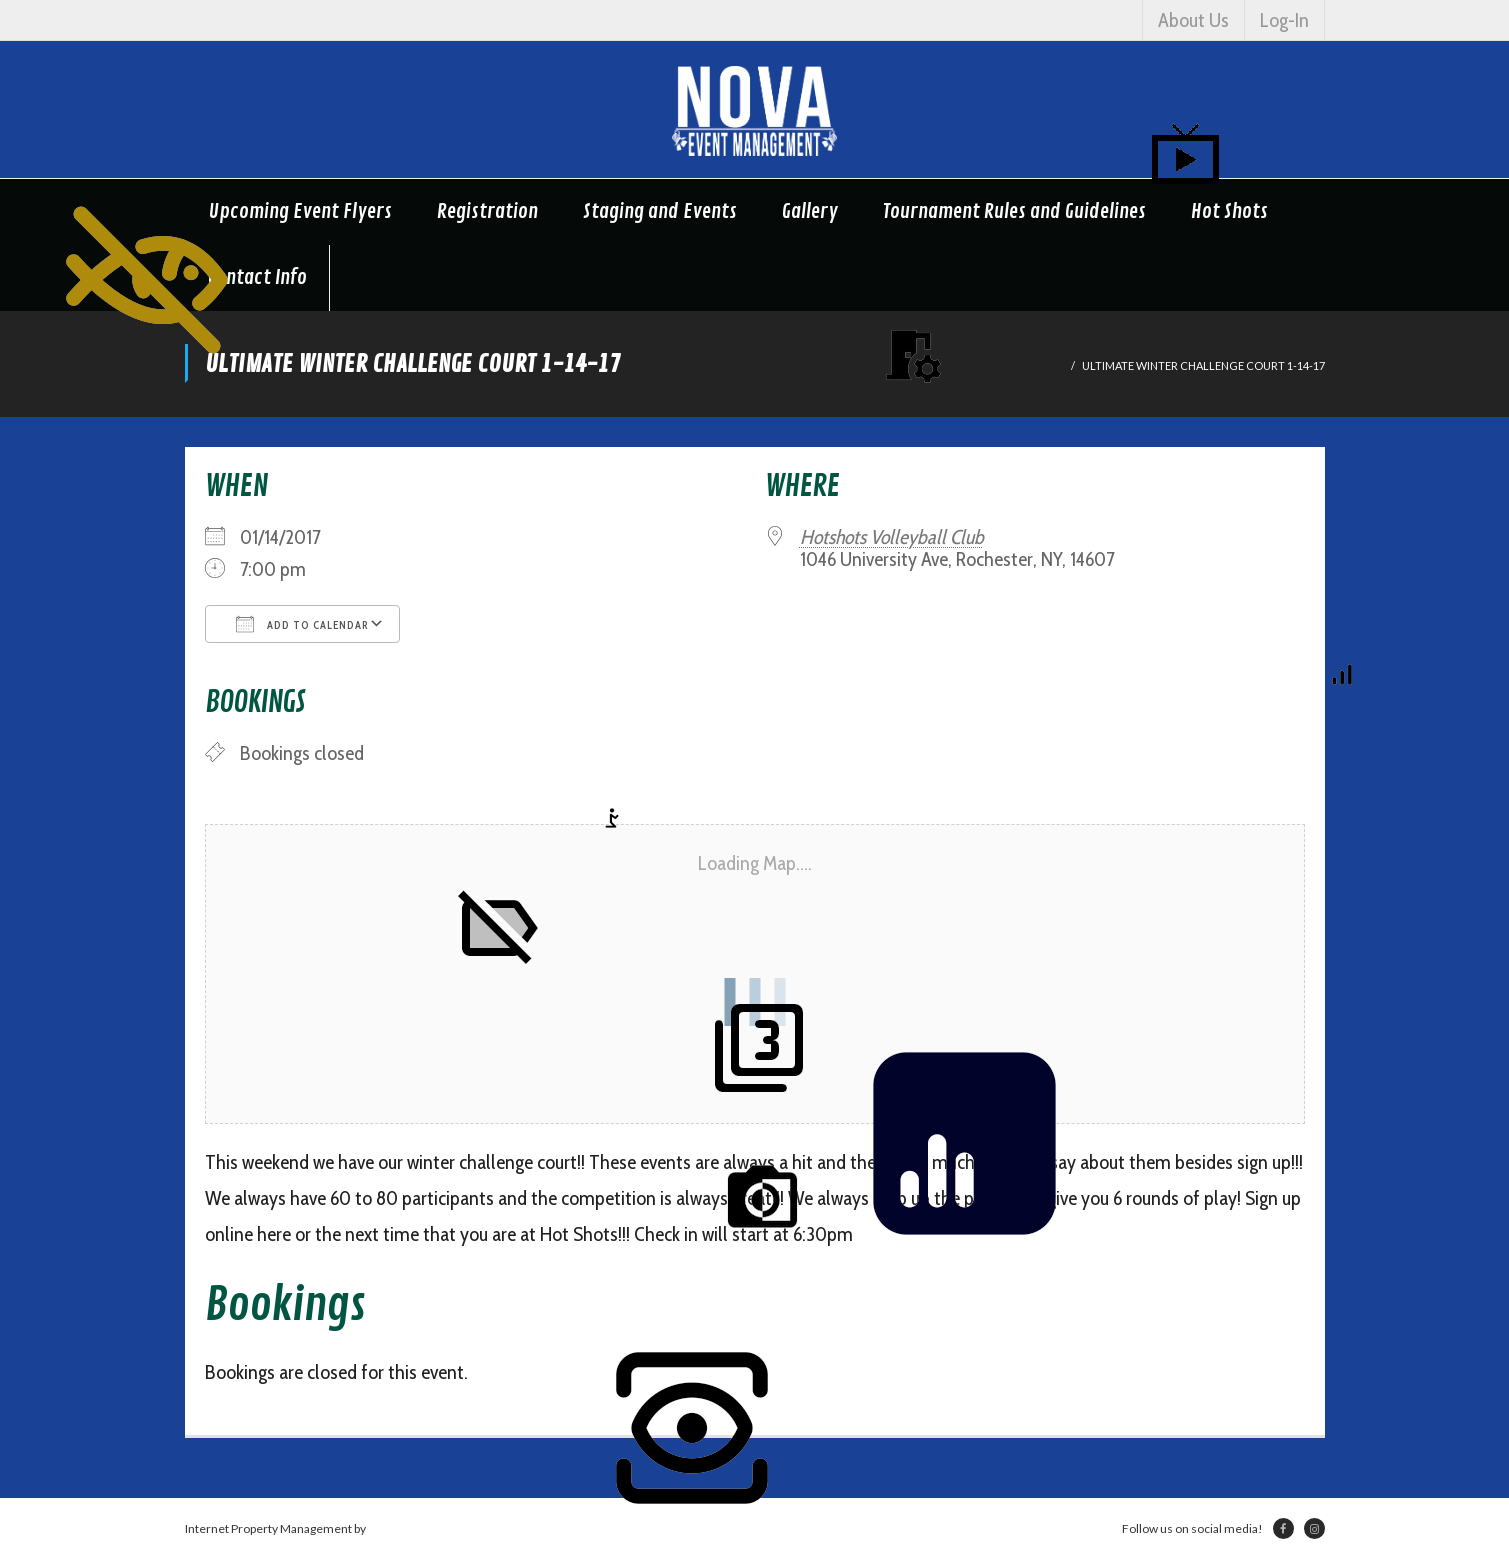 Image resolution: width=1509 pixels, height=1560 pixels. I want to click on view or preview content, so click(692, 1428).